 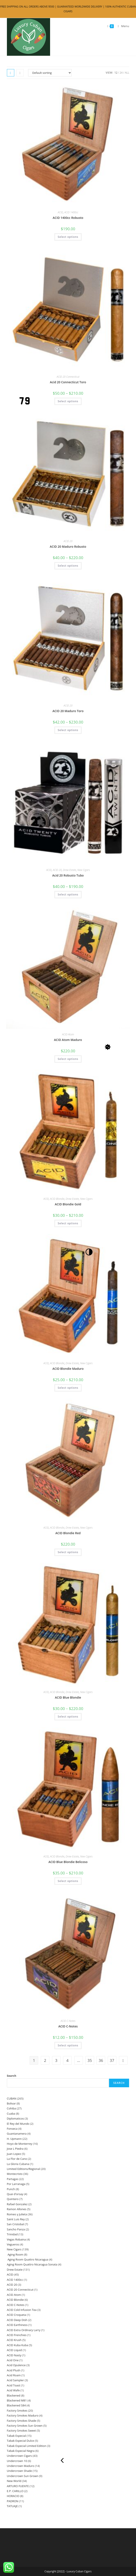 I want to click on indicates item number 79 in a list or sequence, so click(x=24, y=401).